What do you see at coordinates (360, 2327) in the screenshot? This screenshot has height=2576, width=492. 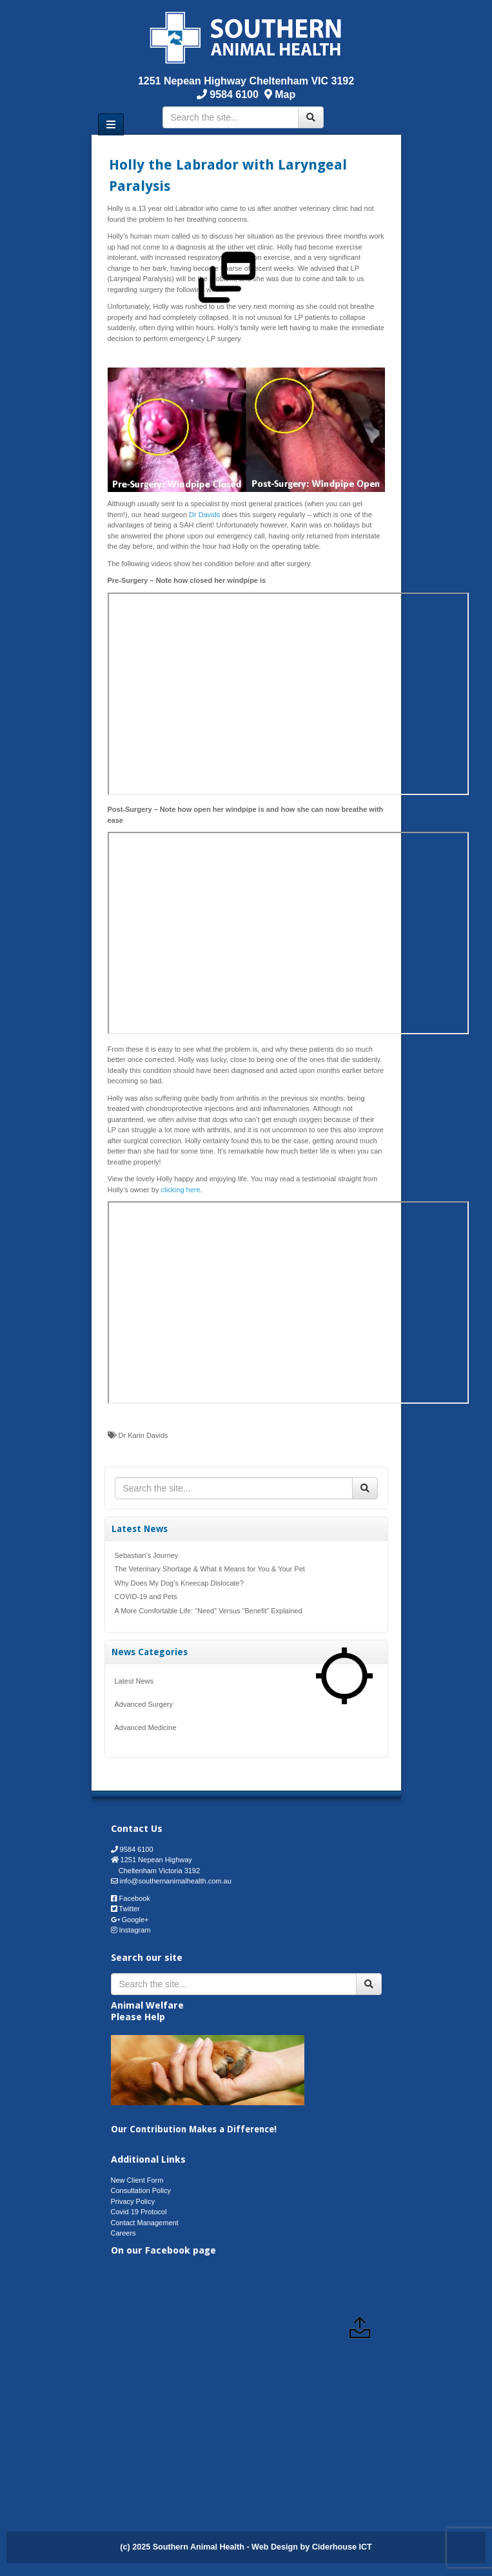 I see `pop changes from git stash` at bounding box center [360, 2327].